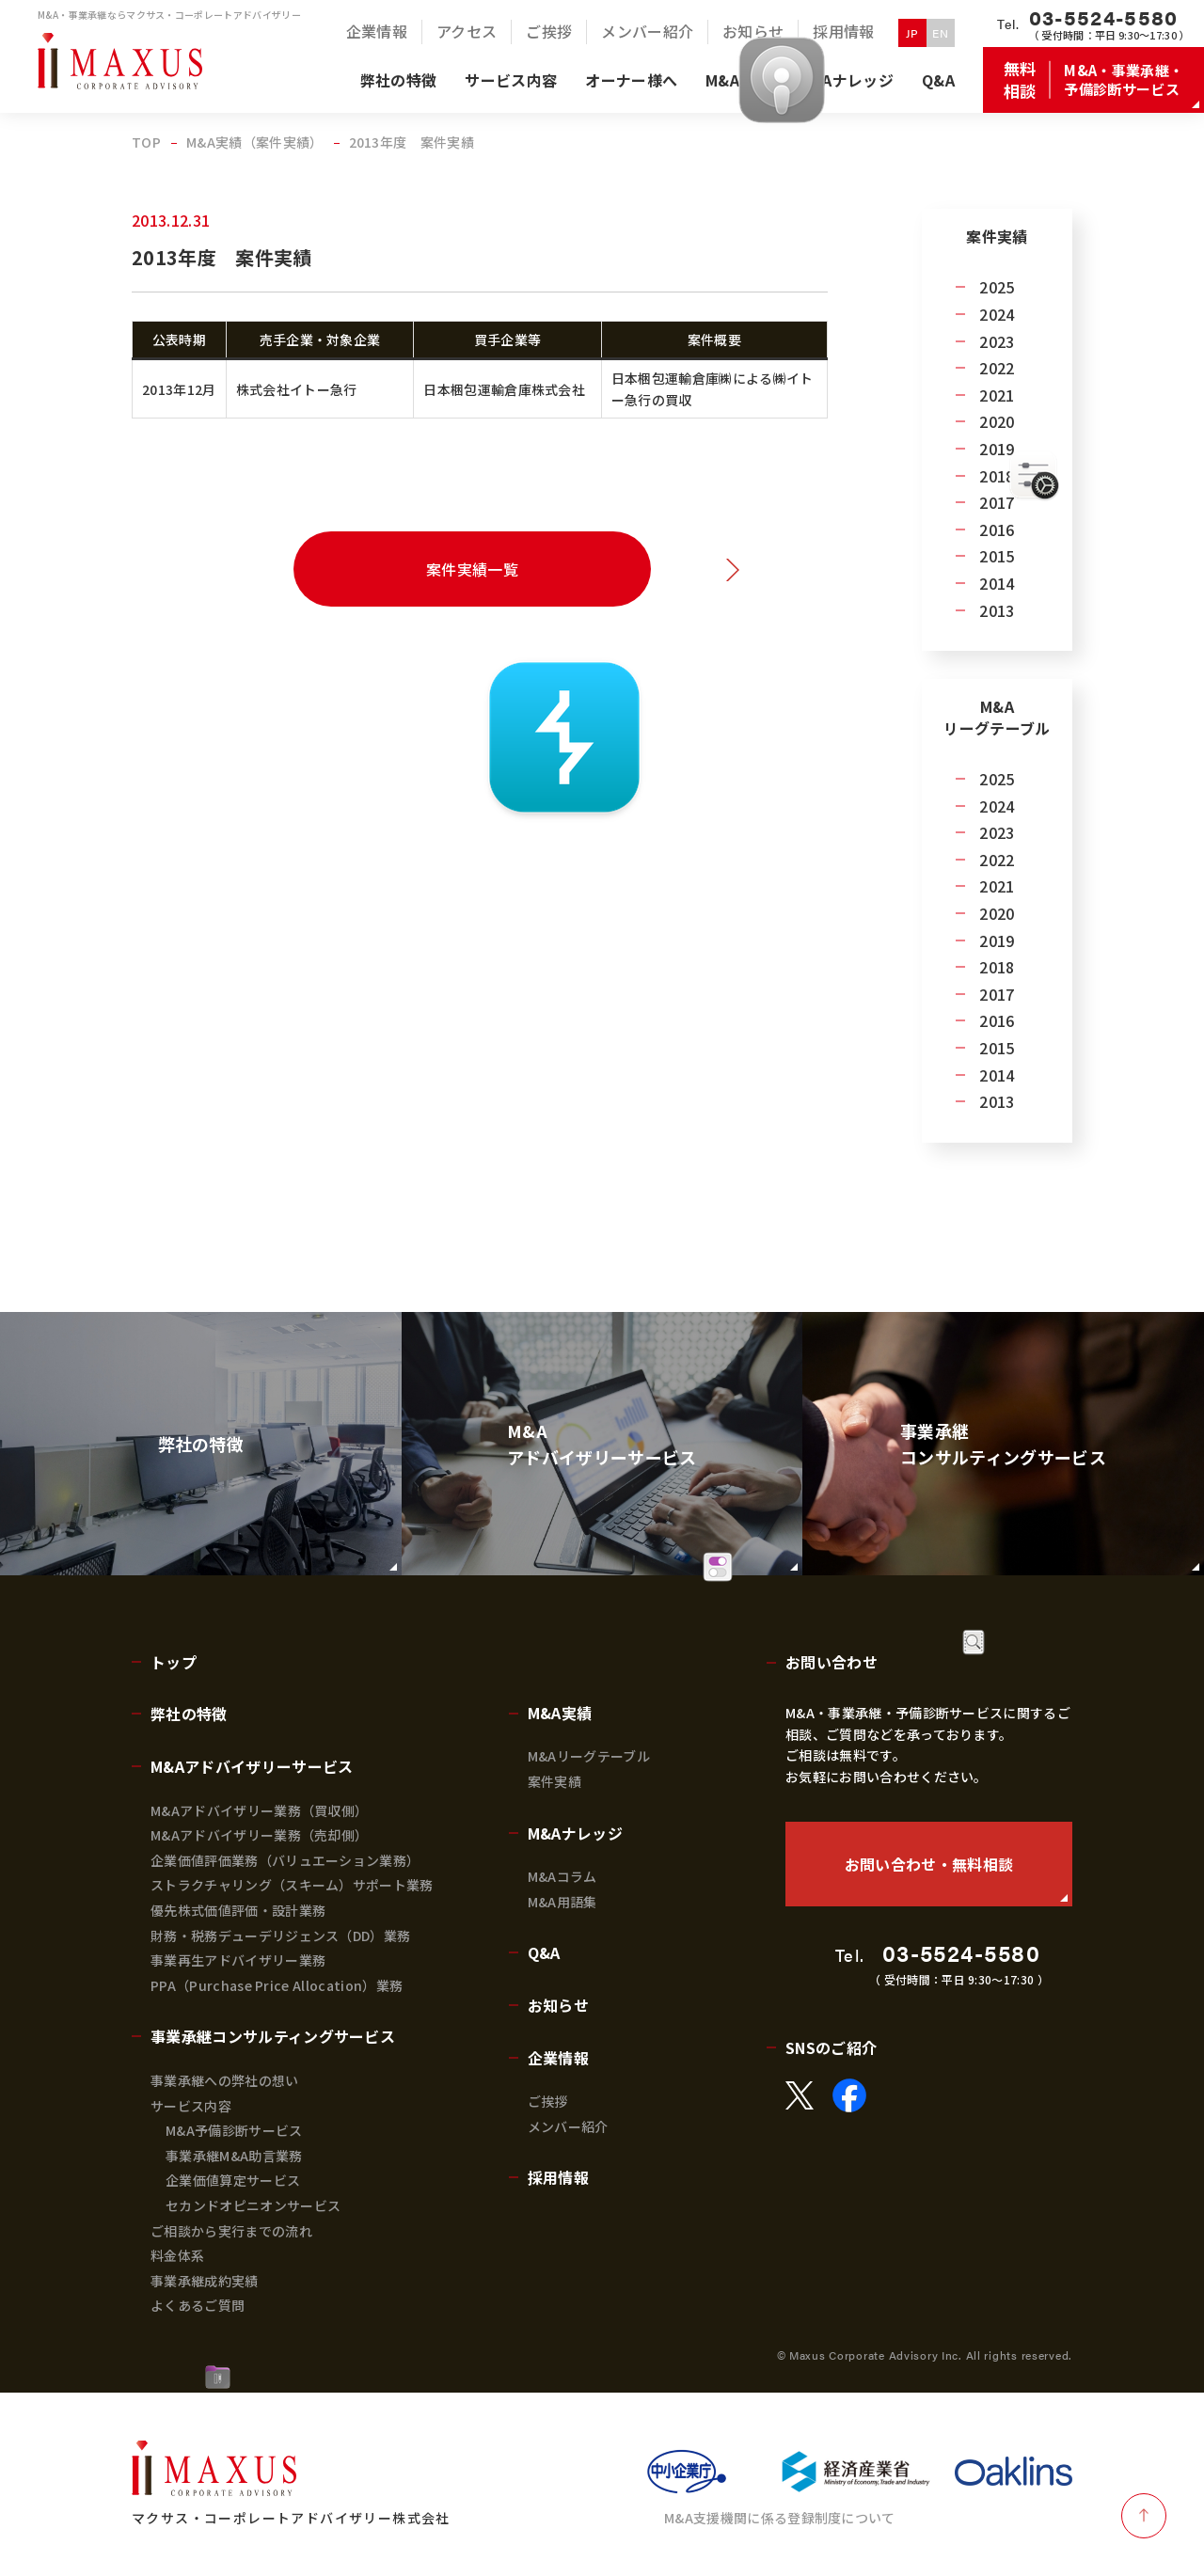 The width and height of the screenshot is (1204, 2576). What do you see at coordinates (1033, 474) in the screenshot?
I see `open grub customizer to configure bootloader settings` at bounding box center [1033, 474].